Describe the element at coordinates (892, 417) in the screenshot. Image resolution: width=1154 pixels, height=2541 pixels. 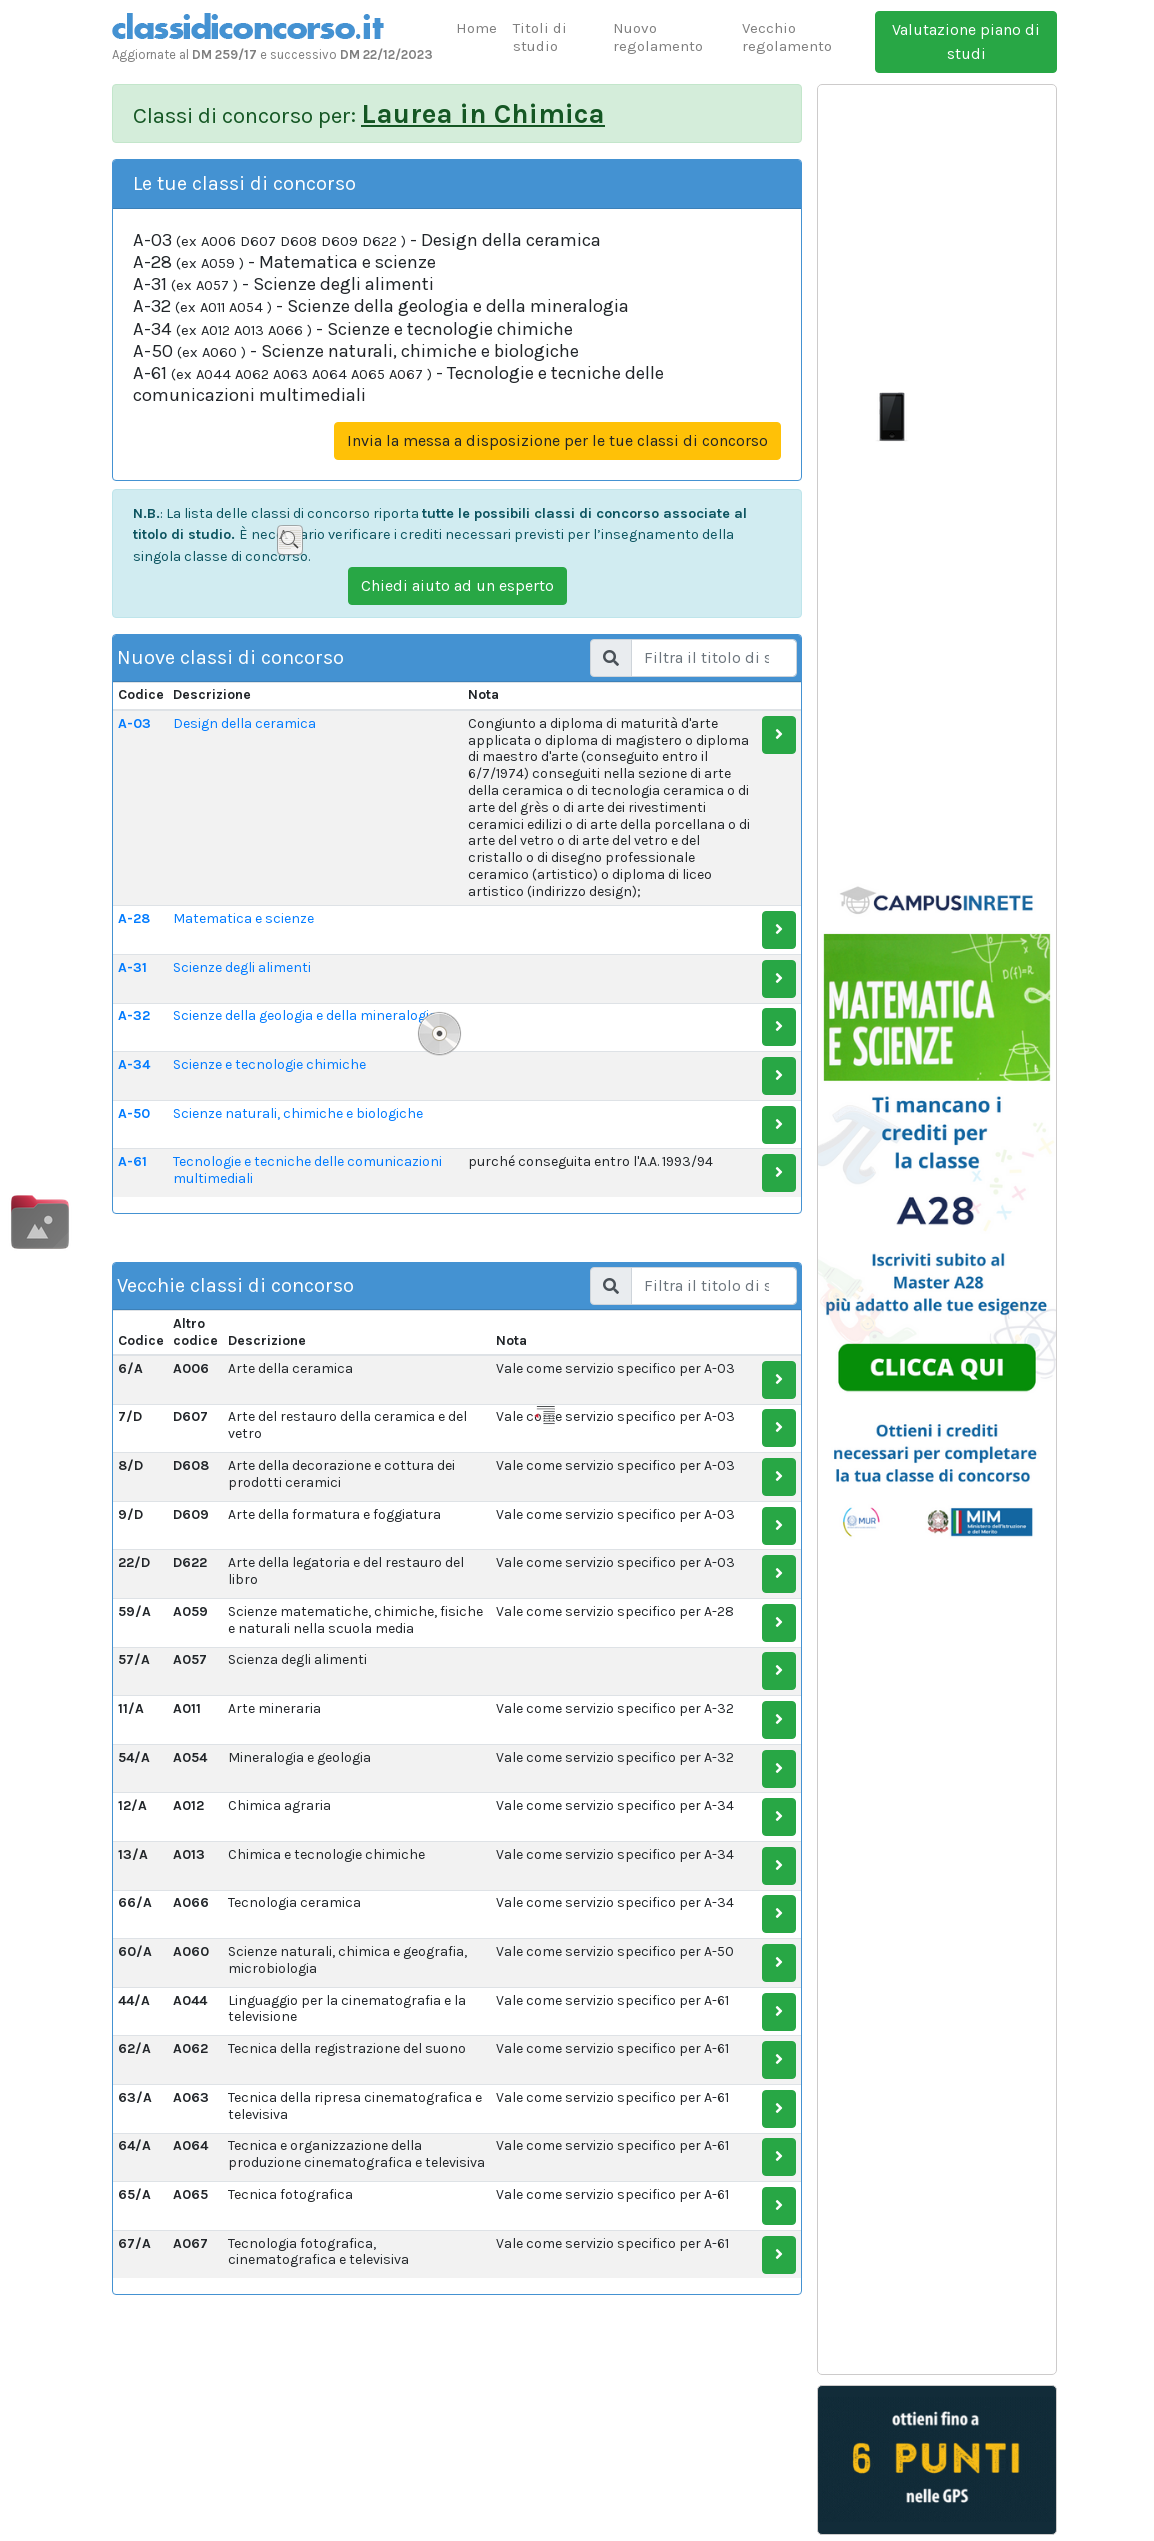
I see `iPod nano device connected to your system` at that location.